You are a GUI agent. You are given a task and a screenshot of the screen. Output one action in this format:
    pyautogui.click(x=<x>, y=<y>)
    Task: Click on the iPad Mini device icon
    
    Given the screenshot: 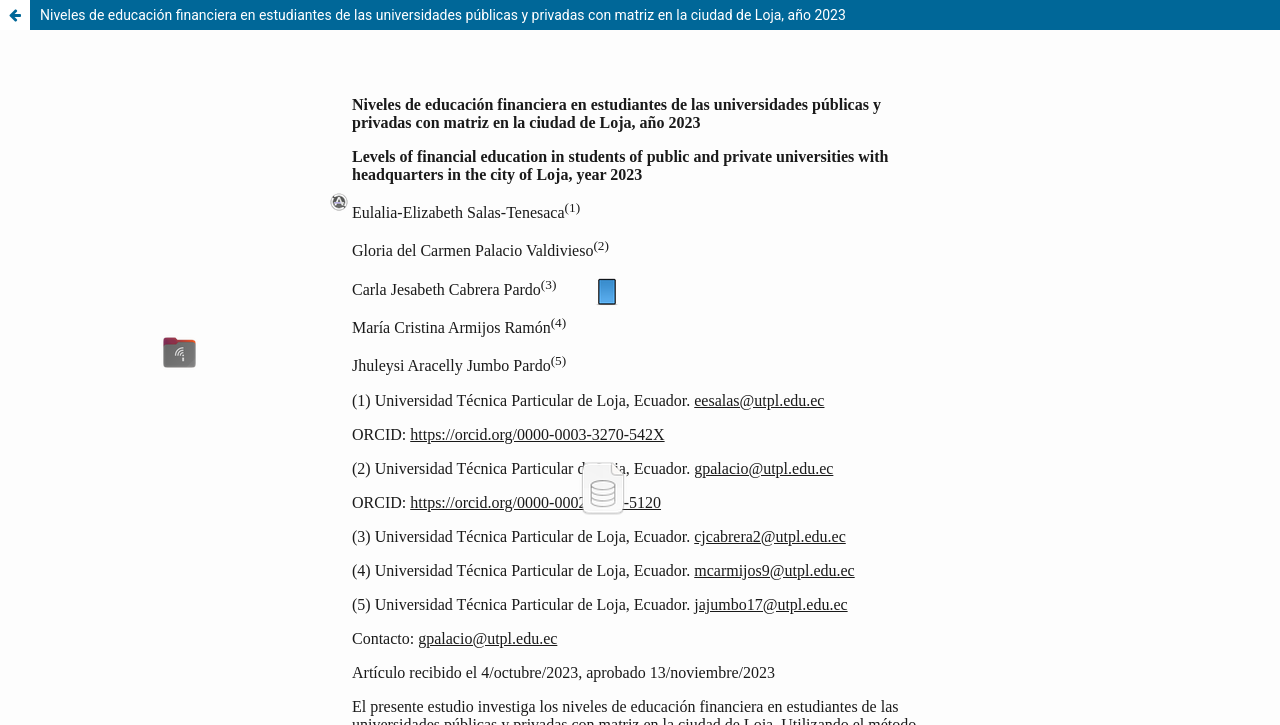 What is the action you would take?
    pyautogui.click(x=607, y=289)
    